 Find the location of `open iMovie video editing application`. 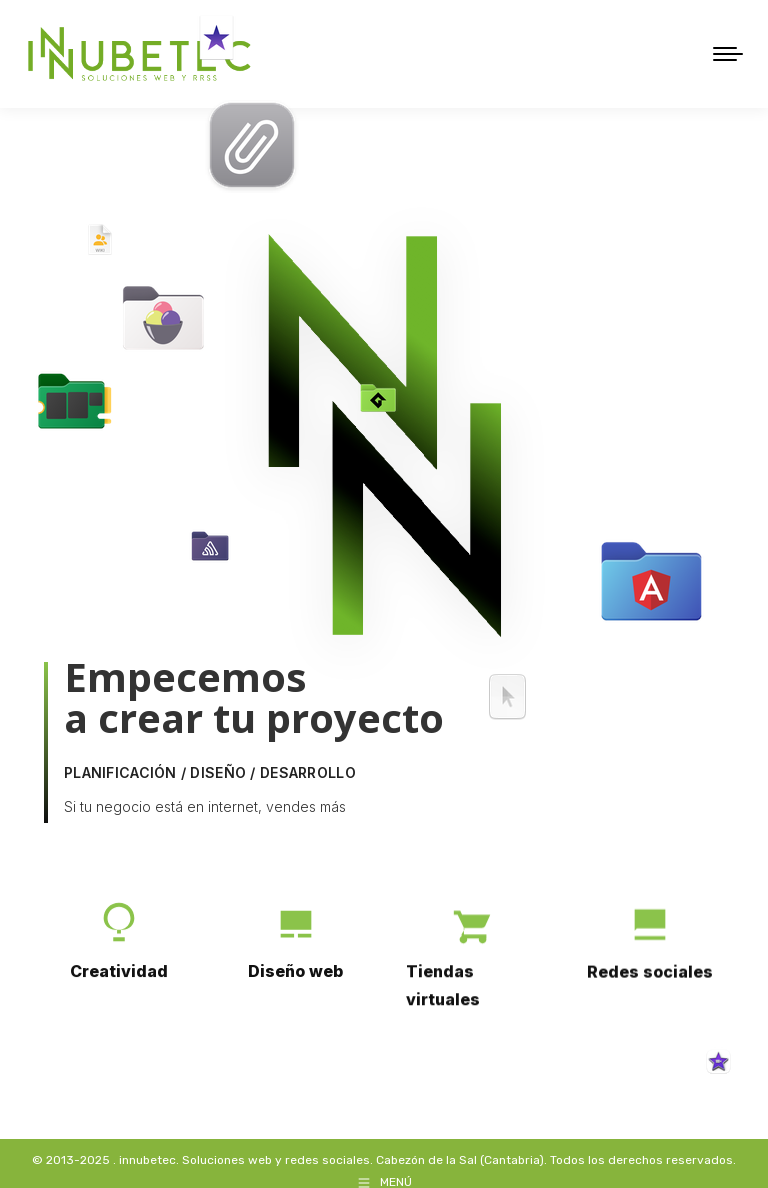

open iMovie video editing application is located at coordinates (718, 1061).